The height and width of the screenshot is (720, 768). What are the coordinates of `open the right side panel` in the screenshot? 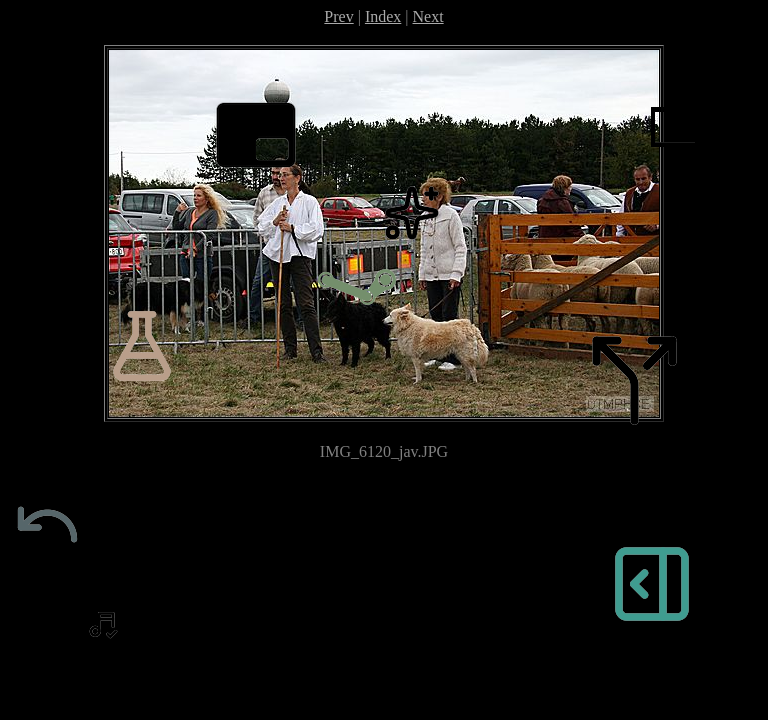 It's located at (652, 584).